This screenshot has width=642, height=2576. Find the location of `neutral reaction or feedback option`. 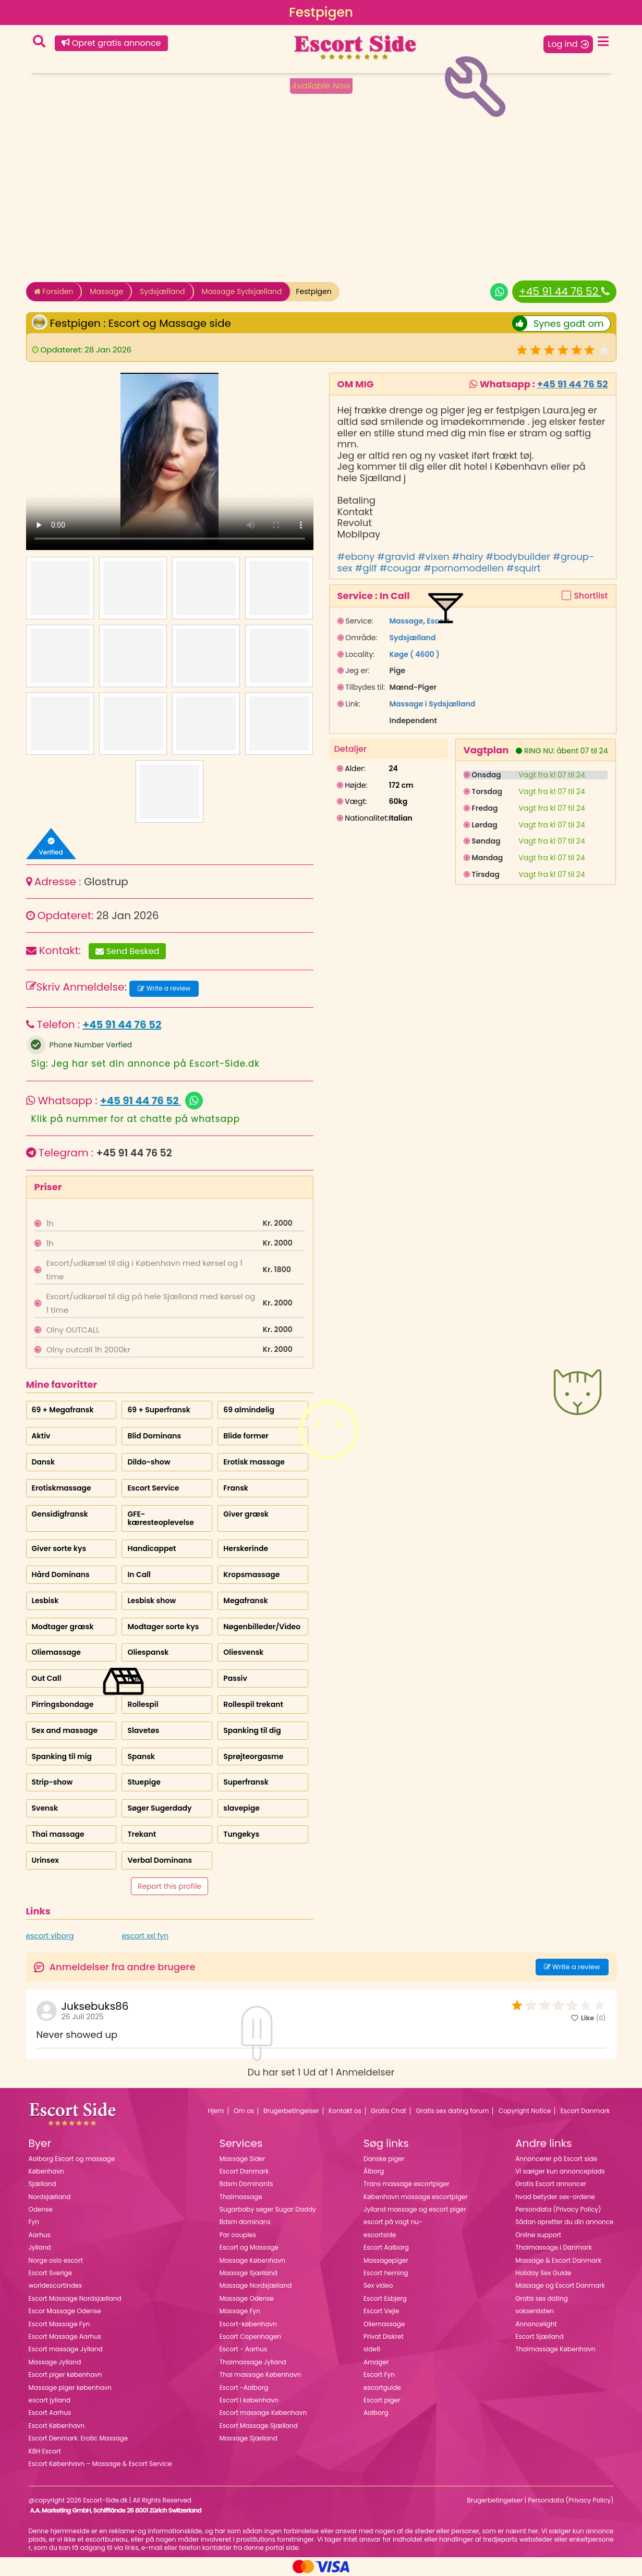

neutral reaction or feedback option is located at coordinates (329, 1430).